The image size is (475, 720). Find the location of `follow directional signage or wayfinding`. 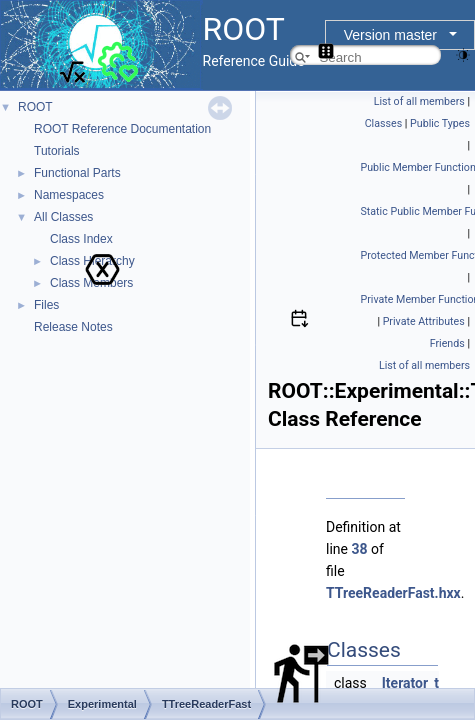

follow directional signage or wayfinding is located at coordinates (302, 673).